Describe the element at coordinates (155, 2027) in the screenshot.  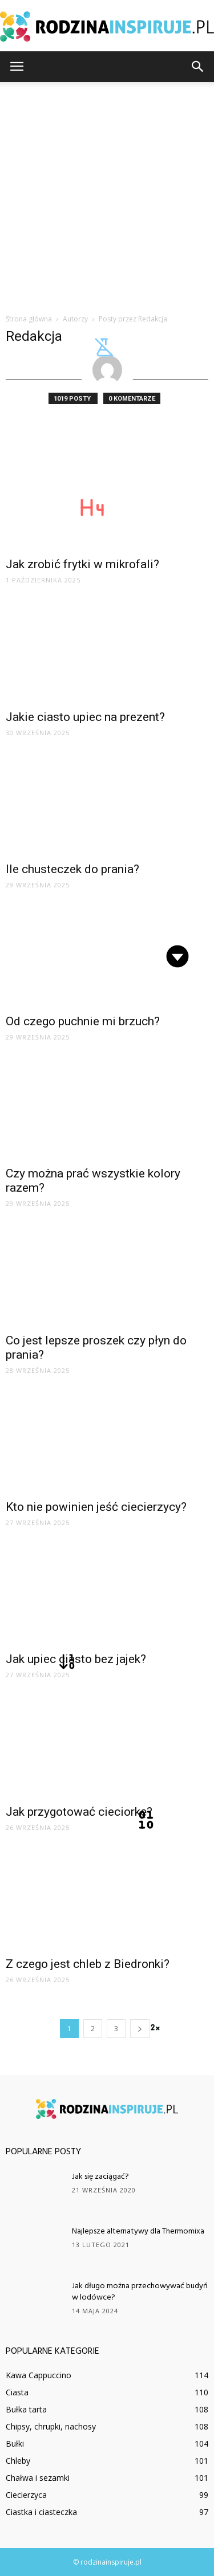
I see `apply 2x multiplier to current value` at that location.